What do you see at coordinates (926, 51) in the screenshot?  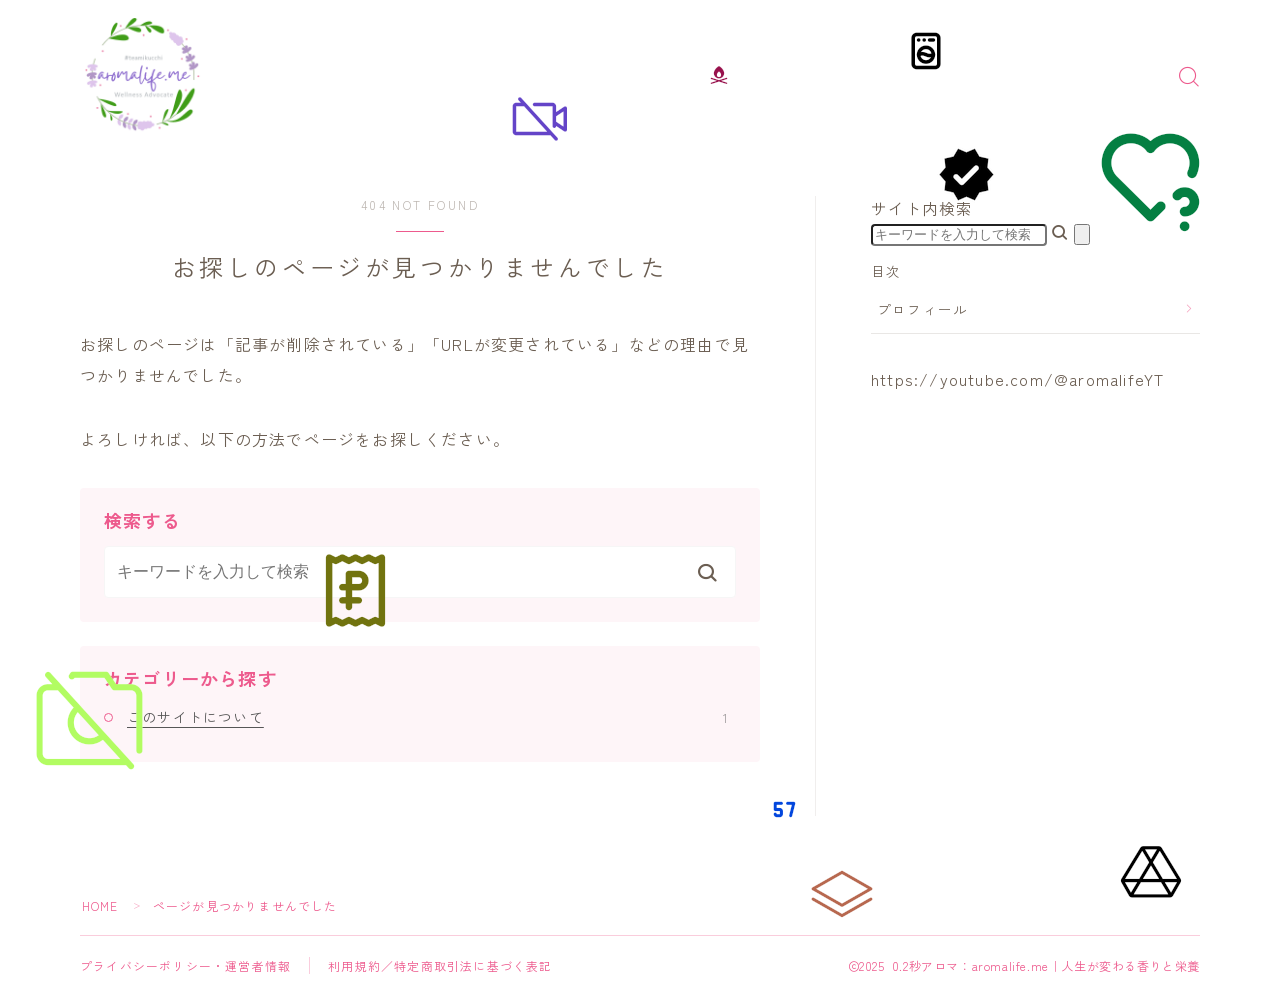 I see `access laundry or washing machine controls` at bounding box center [926, 51].